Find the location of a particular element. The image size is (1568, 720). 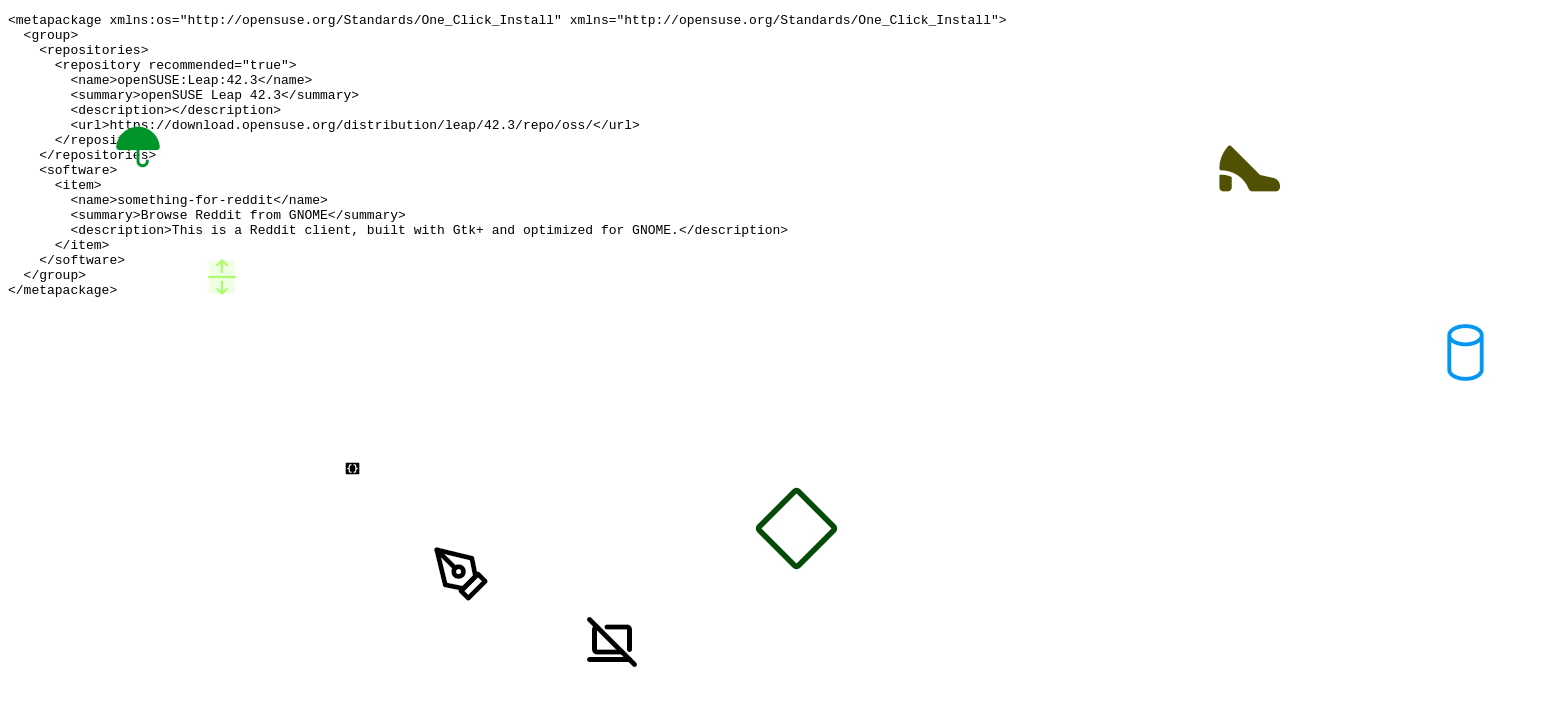

expand content vertically is located at coordinates (222, 277).